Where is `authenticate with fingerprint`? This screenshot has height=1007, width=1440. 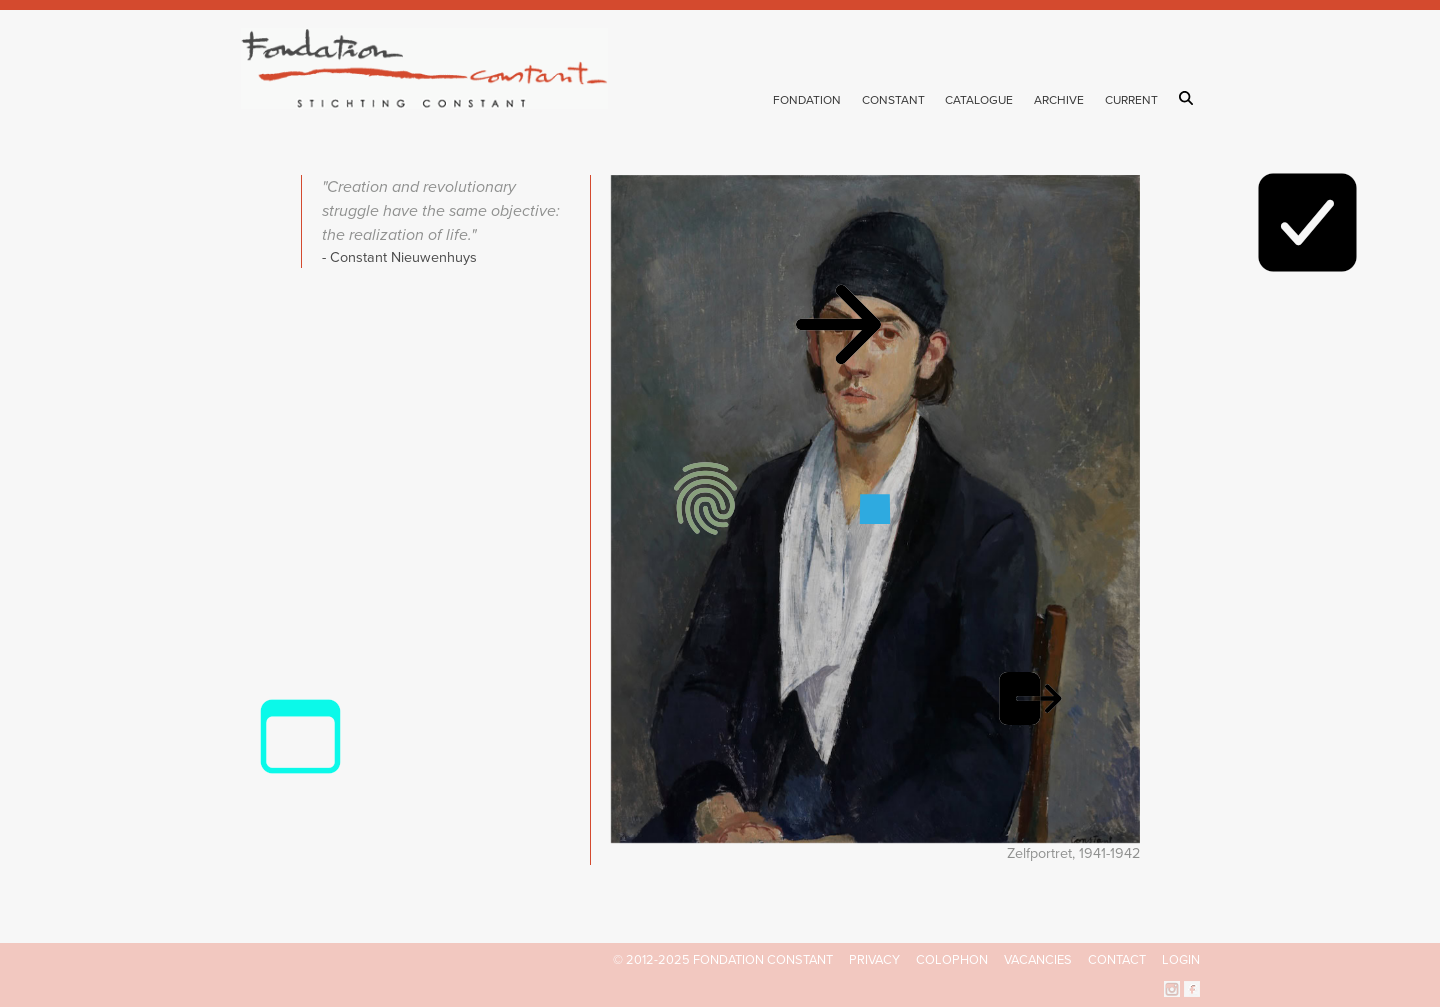 authenticate with fingerprint is located at coordinates (705, 498).